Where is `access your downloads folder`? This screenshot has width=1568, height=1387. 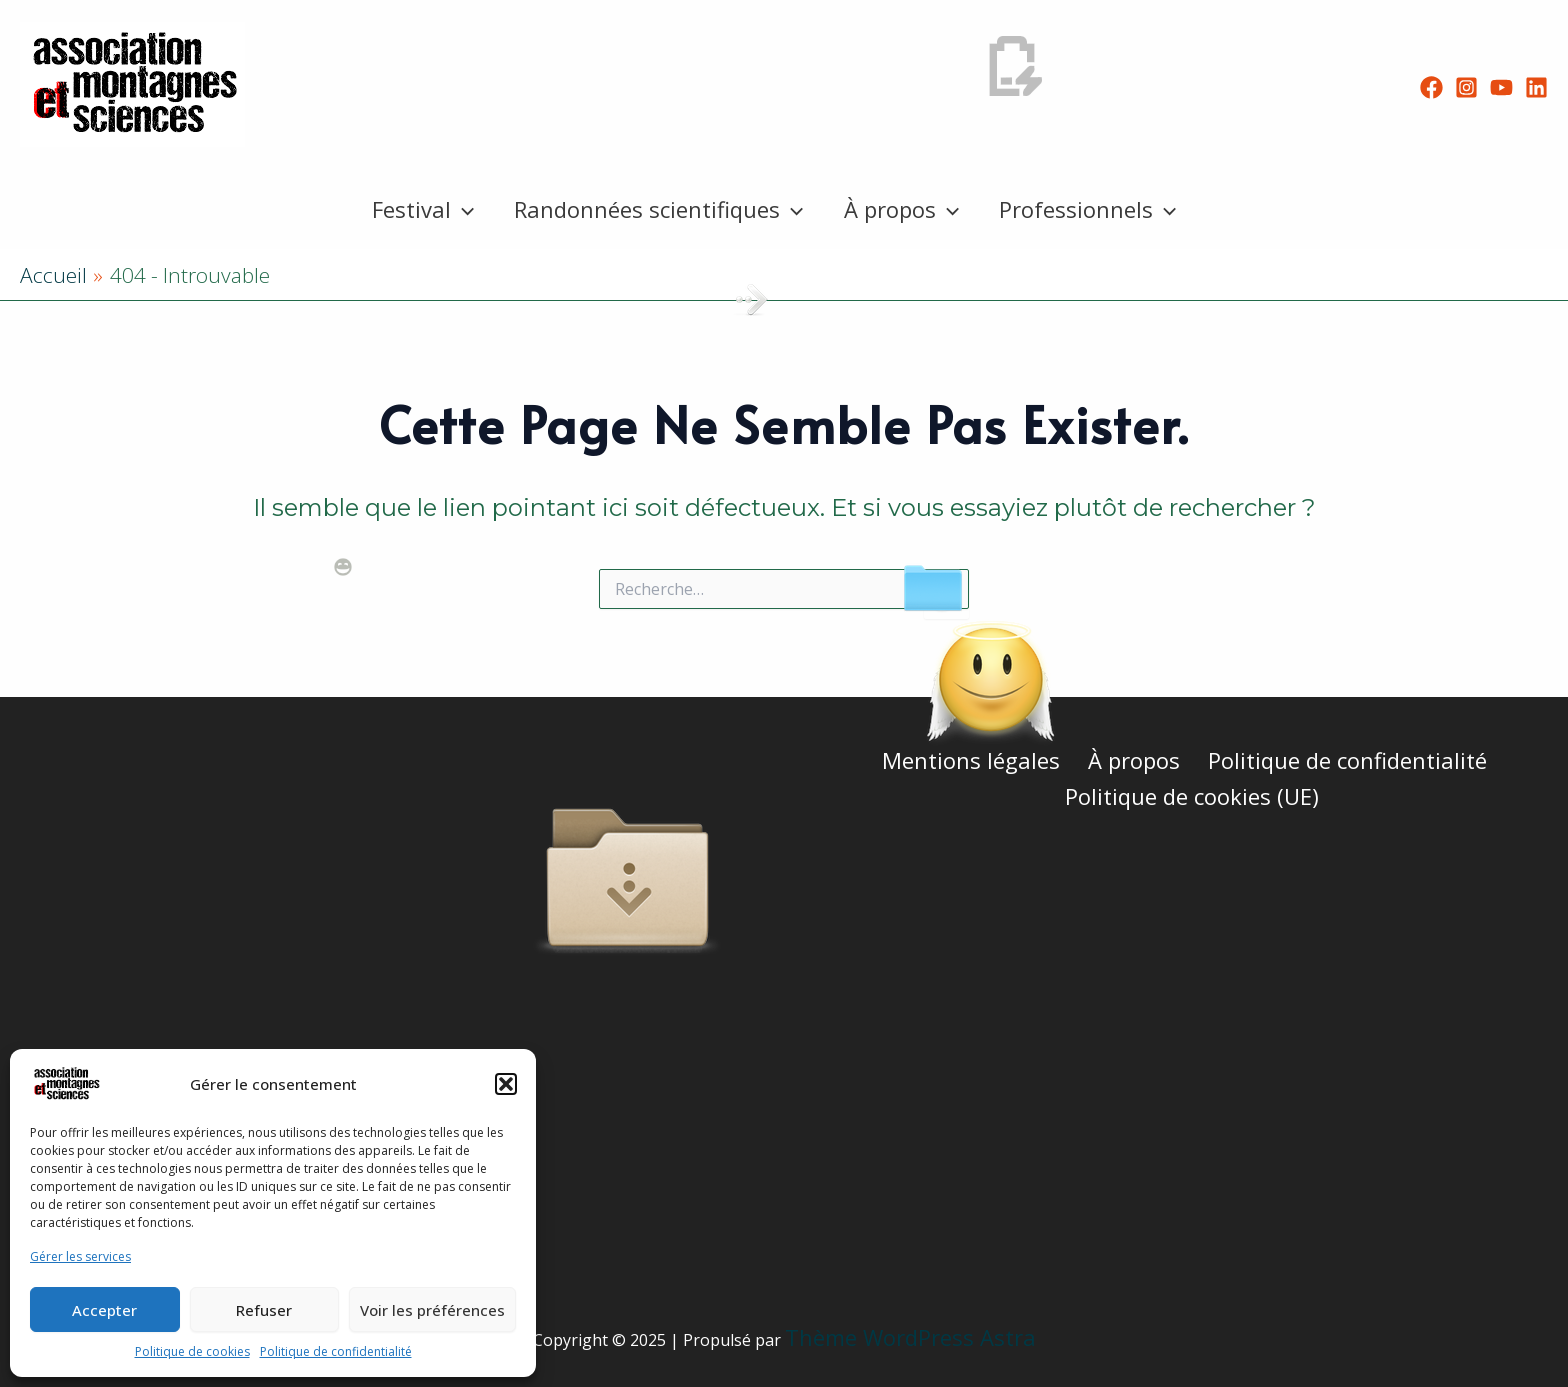
access your downloads folder is located at coordinates (627, 886).